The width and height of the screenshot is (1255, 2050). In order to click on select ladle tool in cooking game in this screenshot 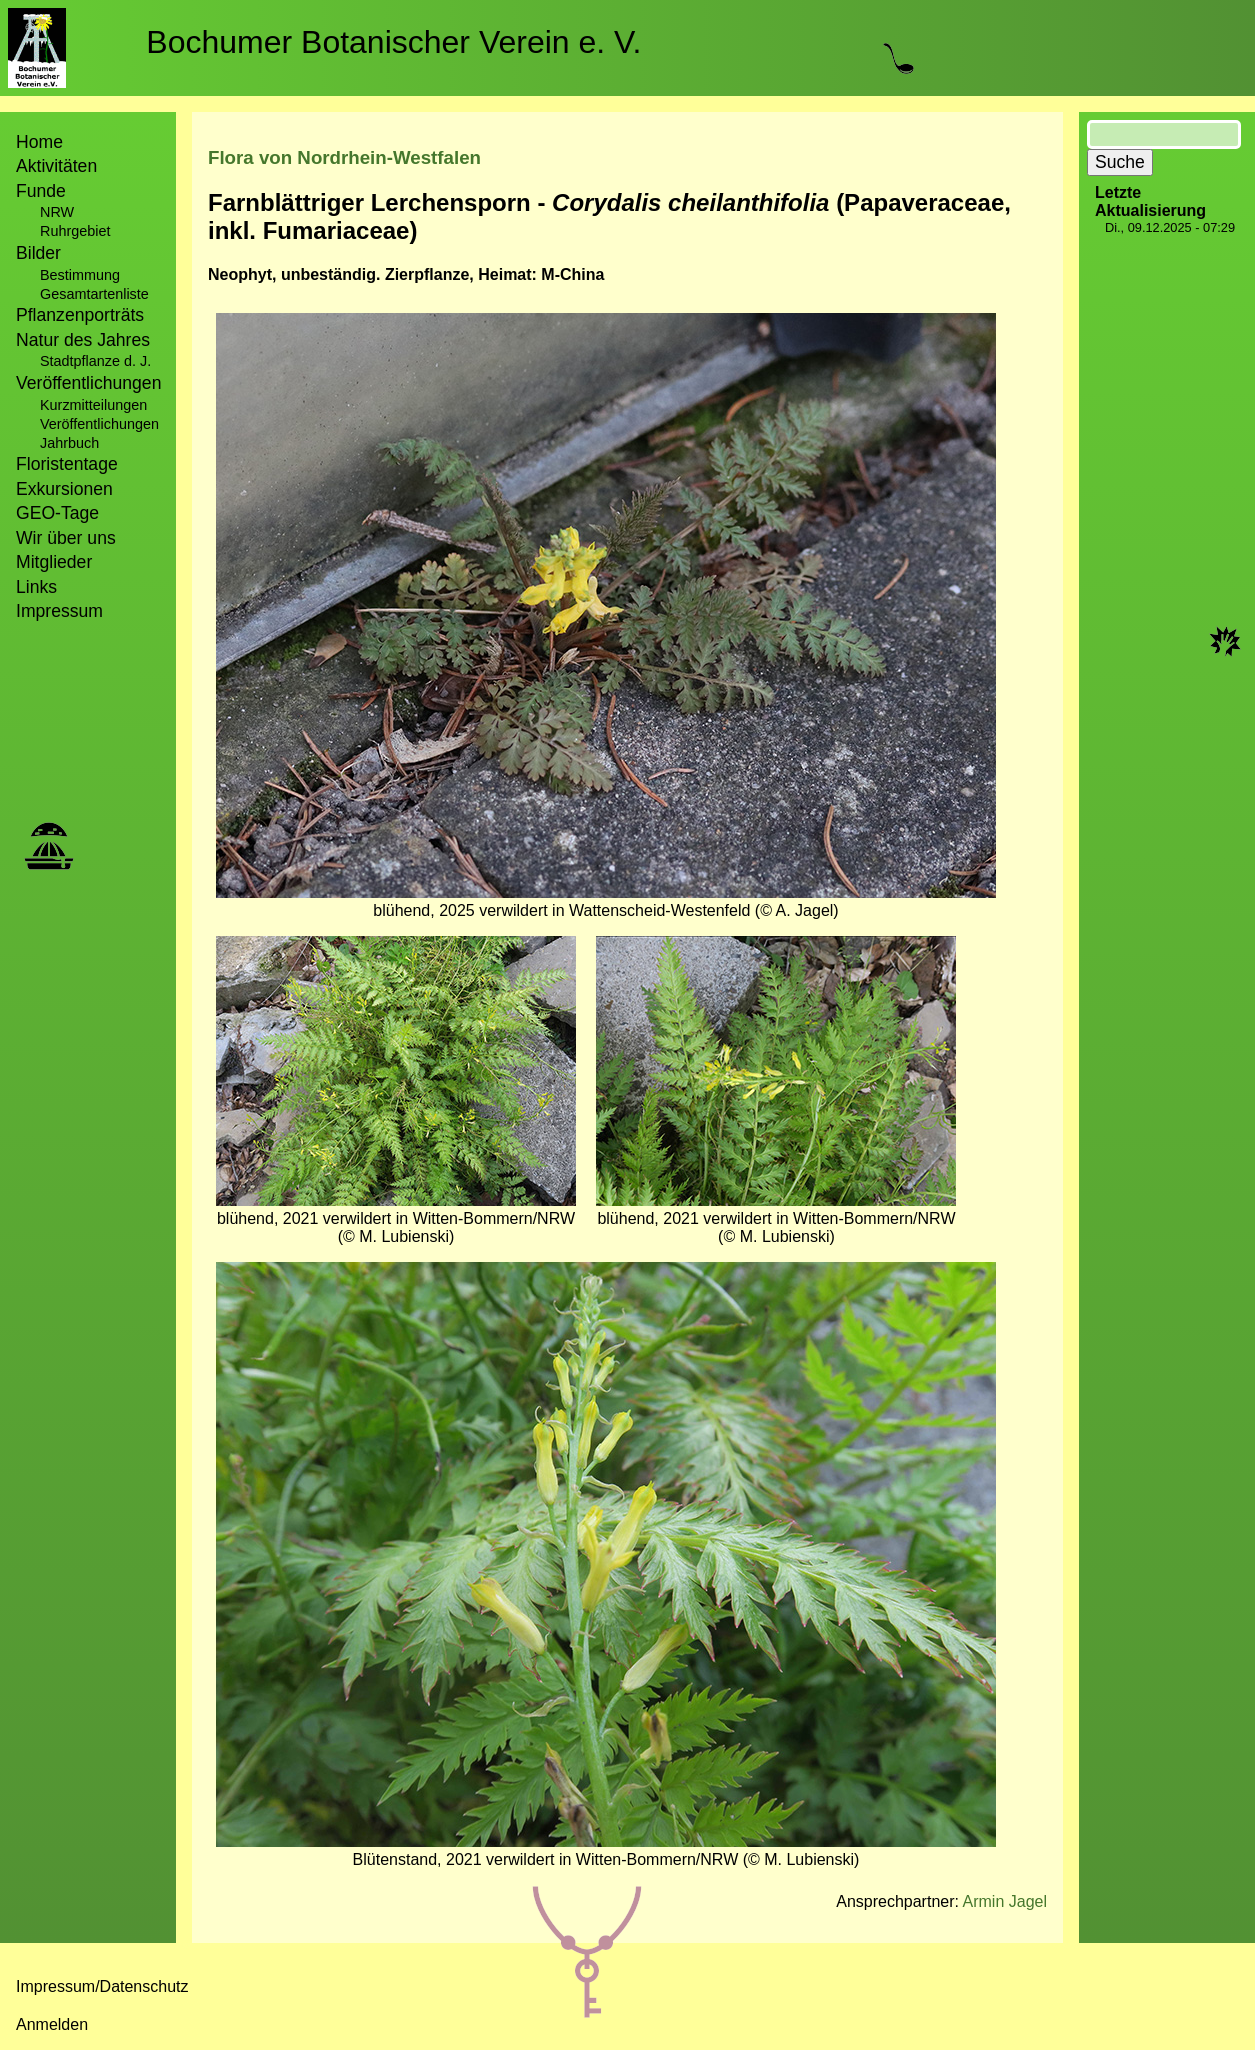, I will do `click(898, 58)`.